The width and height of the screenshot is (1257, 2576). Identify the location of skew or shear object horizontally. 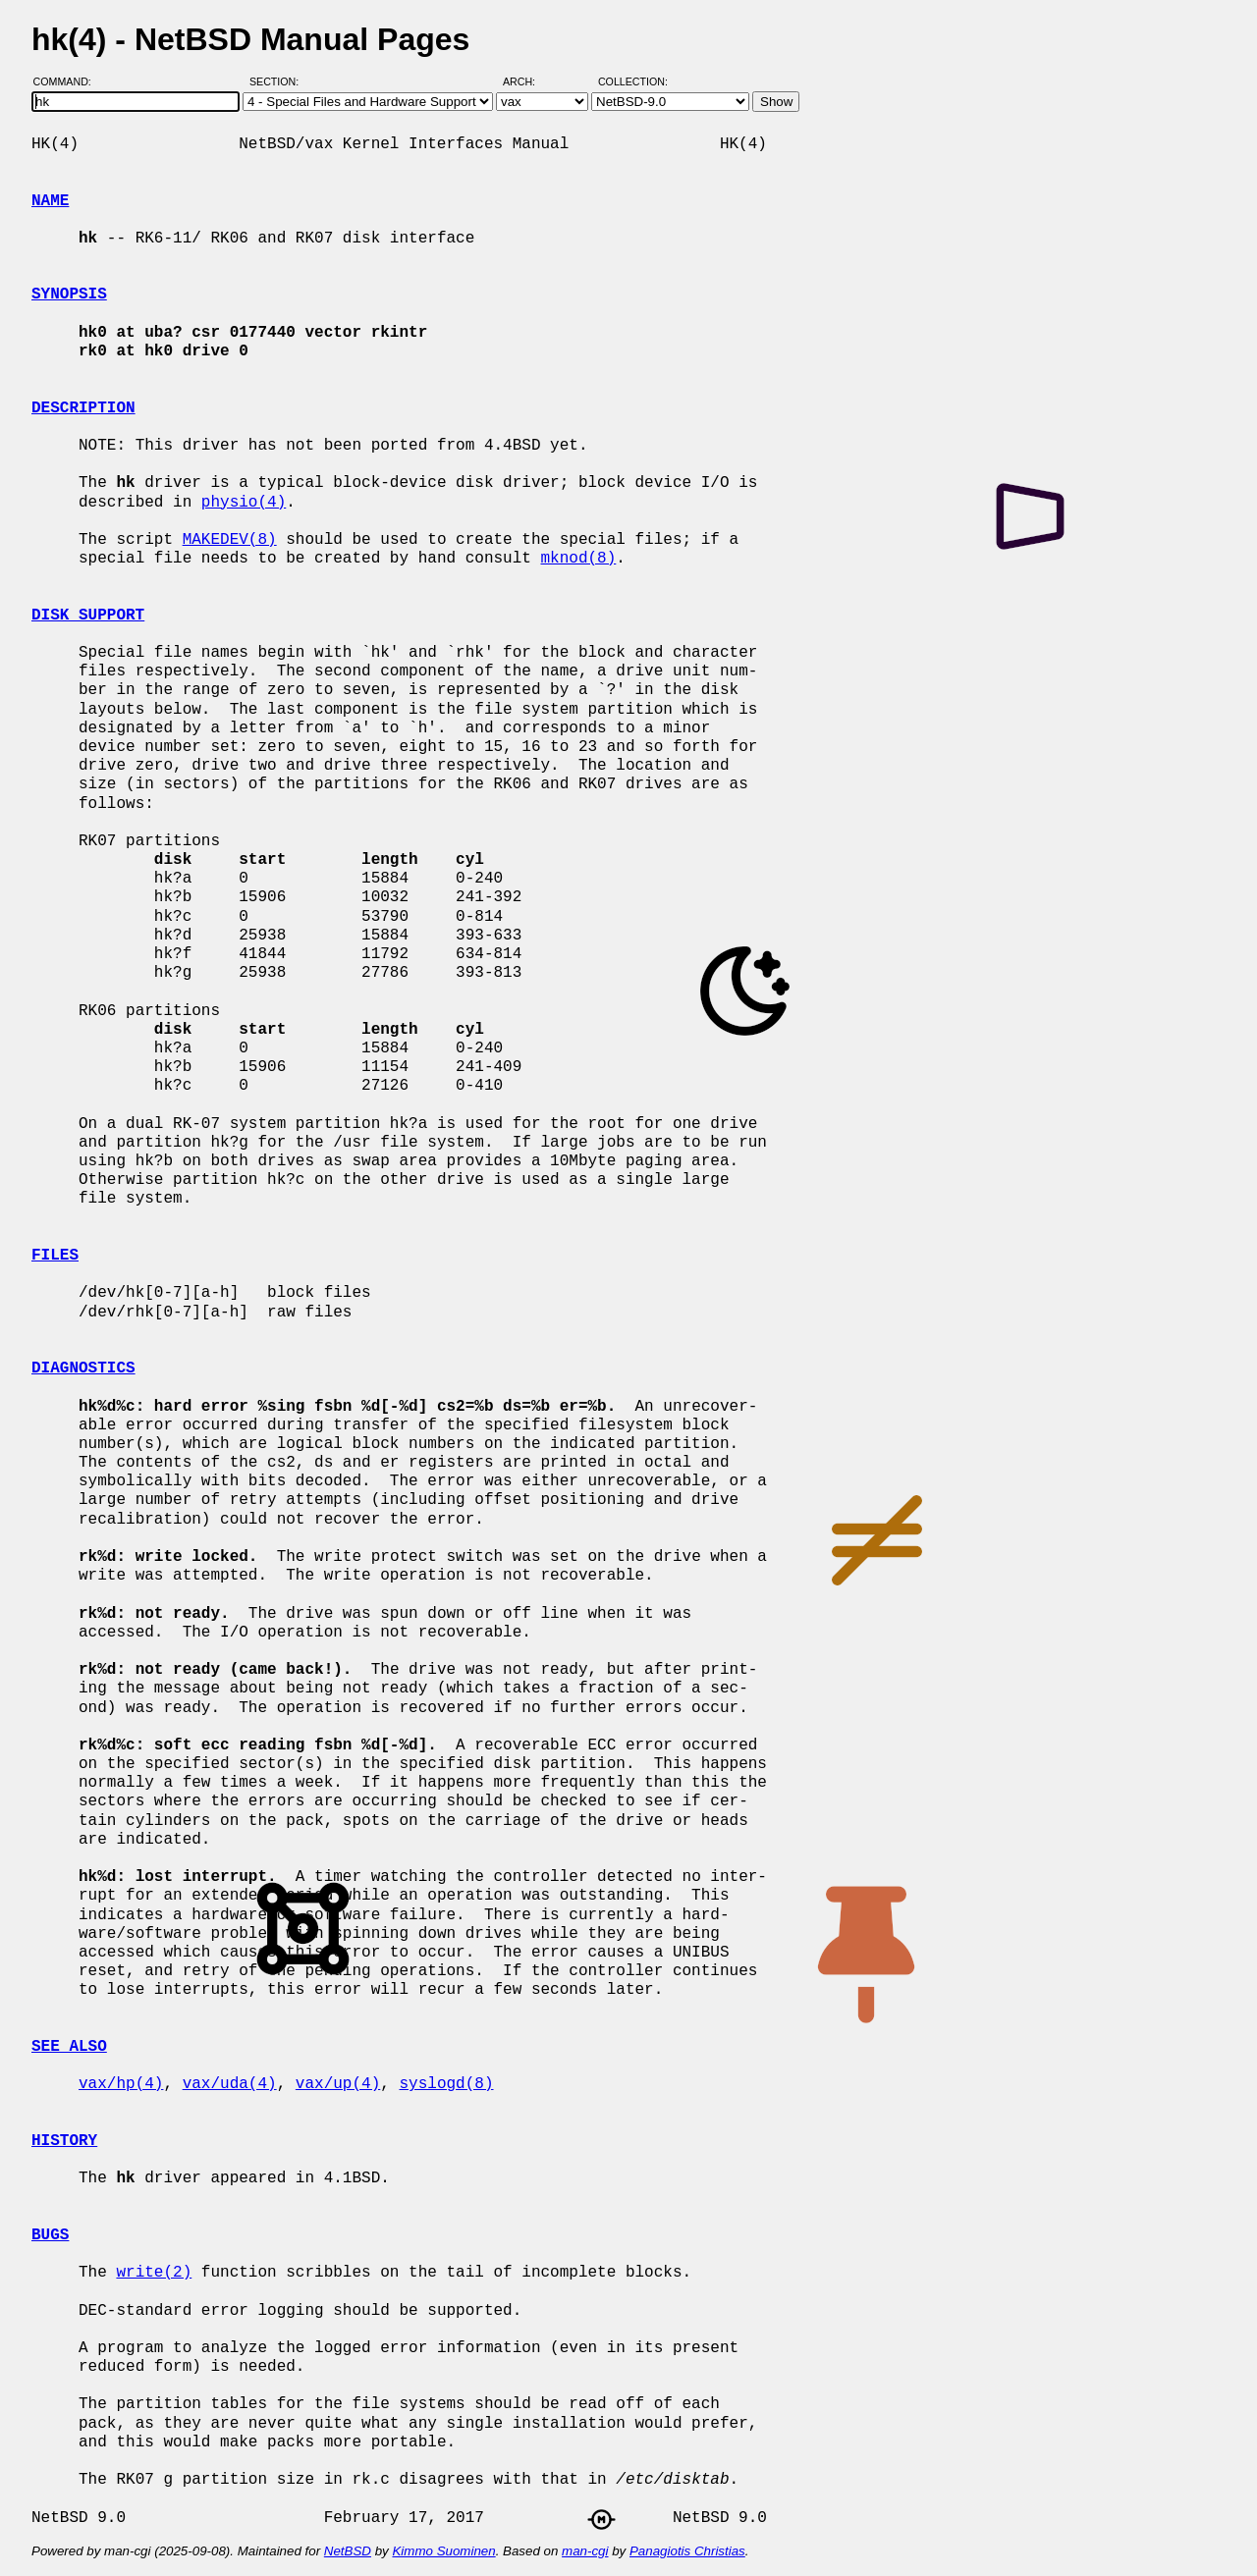
(1030, 516).